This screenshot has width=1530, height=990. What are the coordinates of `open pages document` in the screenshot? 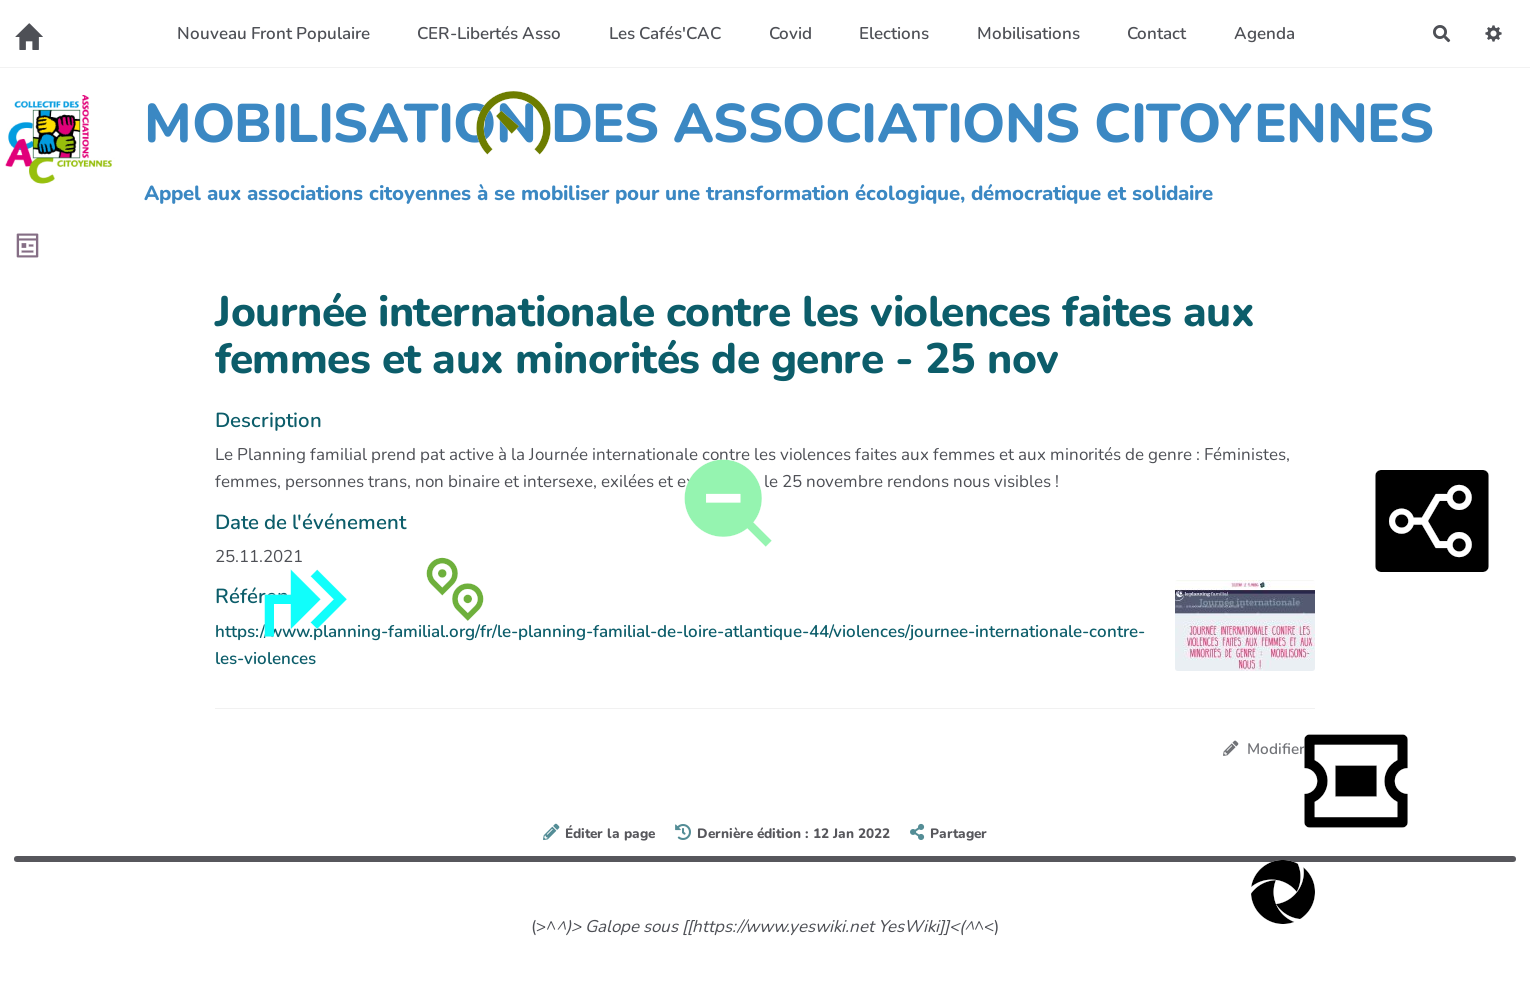 It's located at (27, 245).